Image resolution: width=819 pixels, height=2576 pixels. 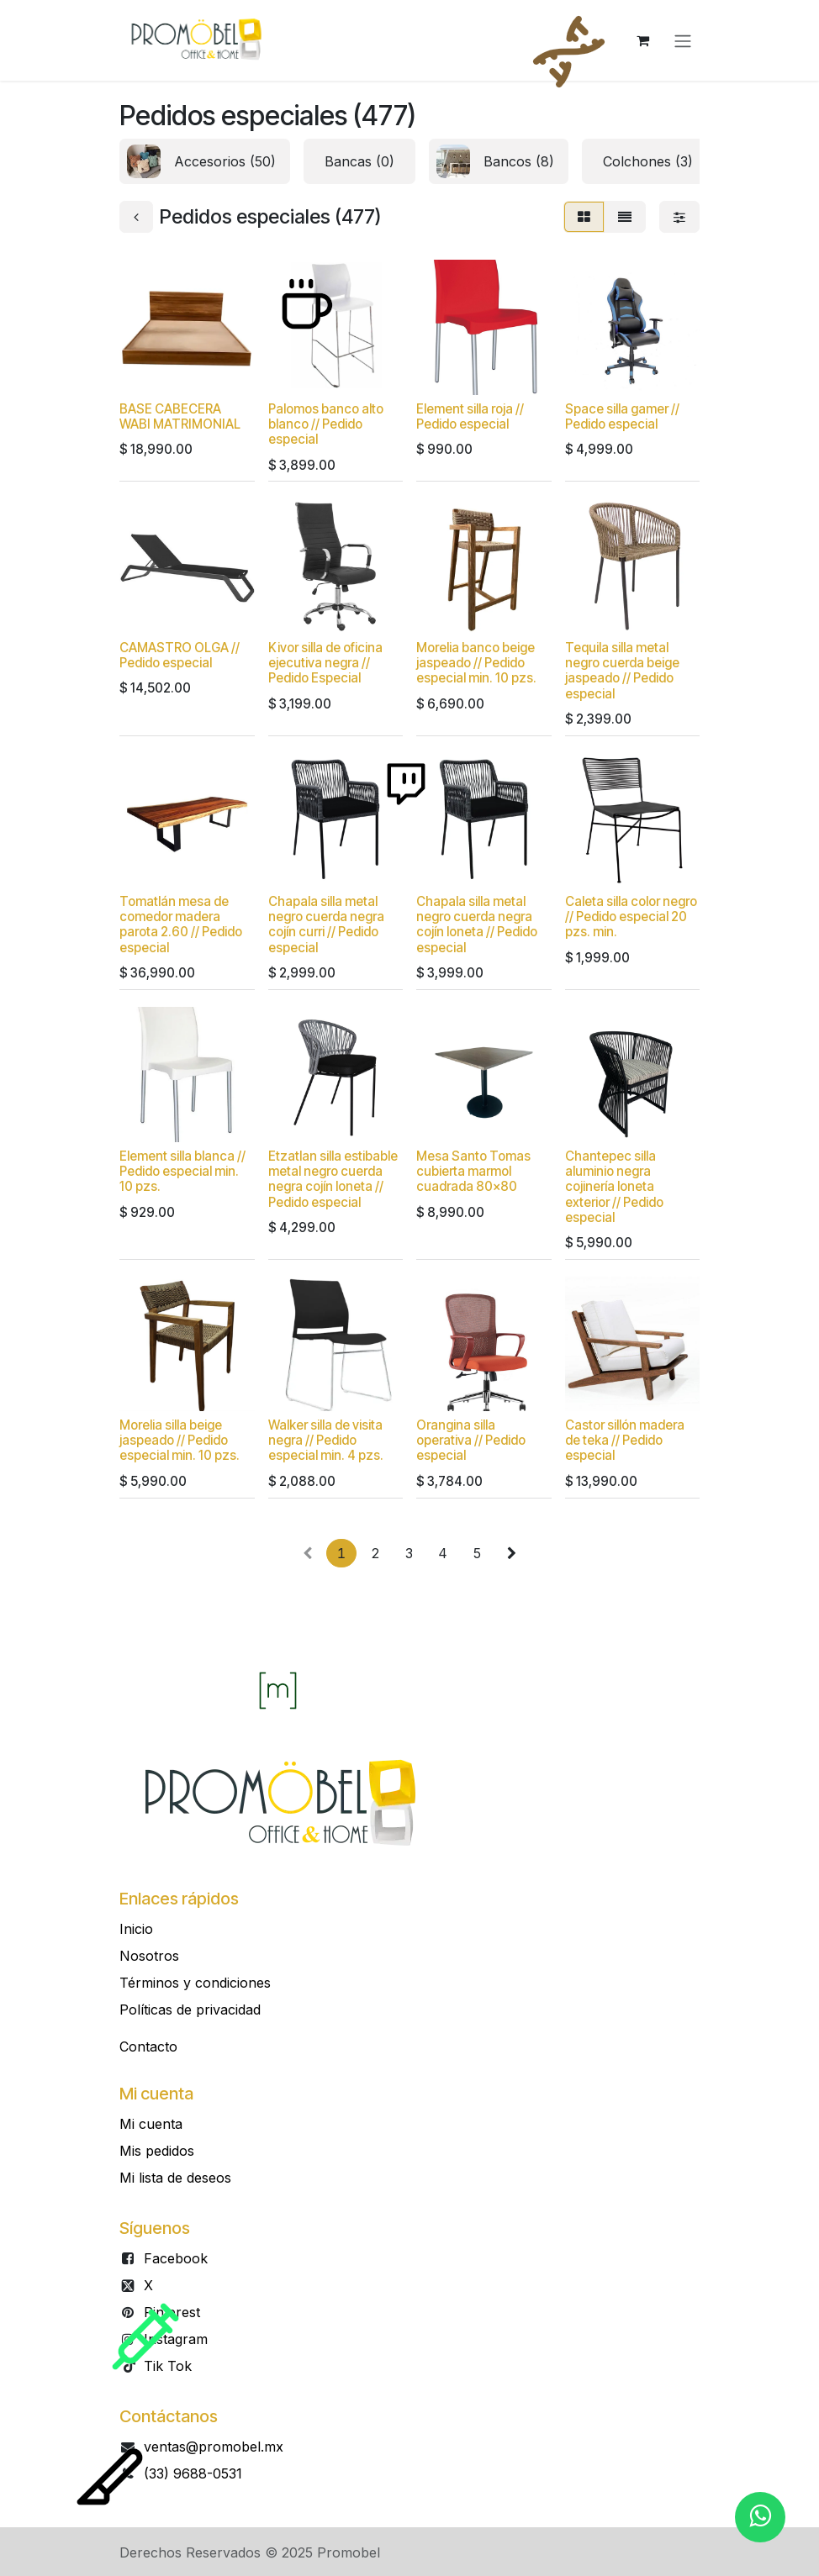 I want to click on access medical or health-related features, so click(x=145, y=2336).